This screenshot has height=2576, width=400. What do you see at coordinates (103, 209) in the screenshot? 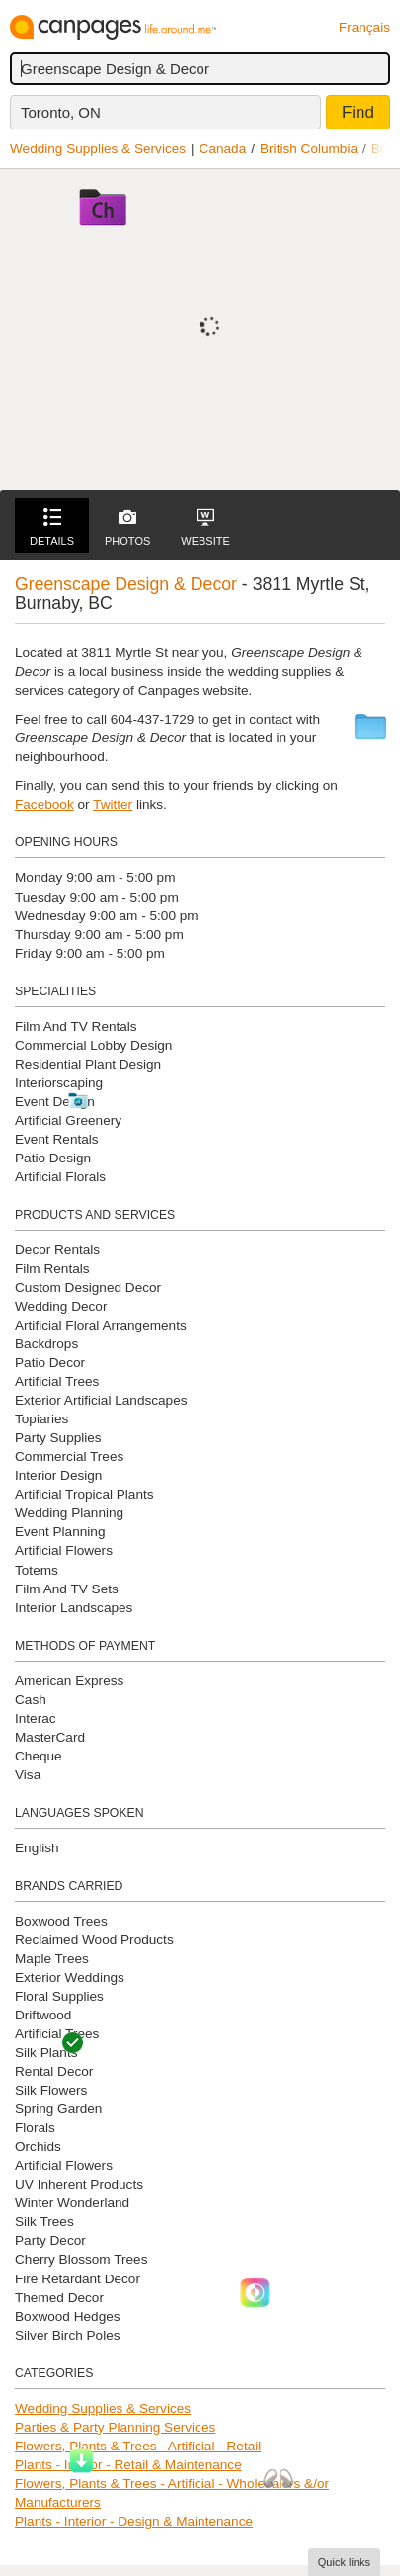
I see `open adobe character animator project folder` at bounding box center [103, 209].